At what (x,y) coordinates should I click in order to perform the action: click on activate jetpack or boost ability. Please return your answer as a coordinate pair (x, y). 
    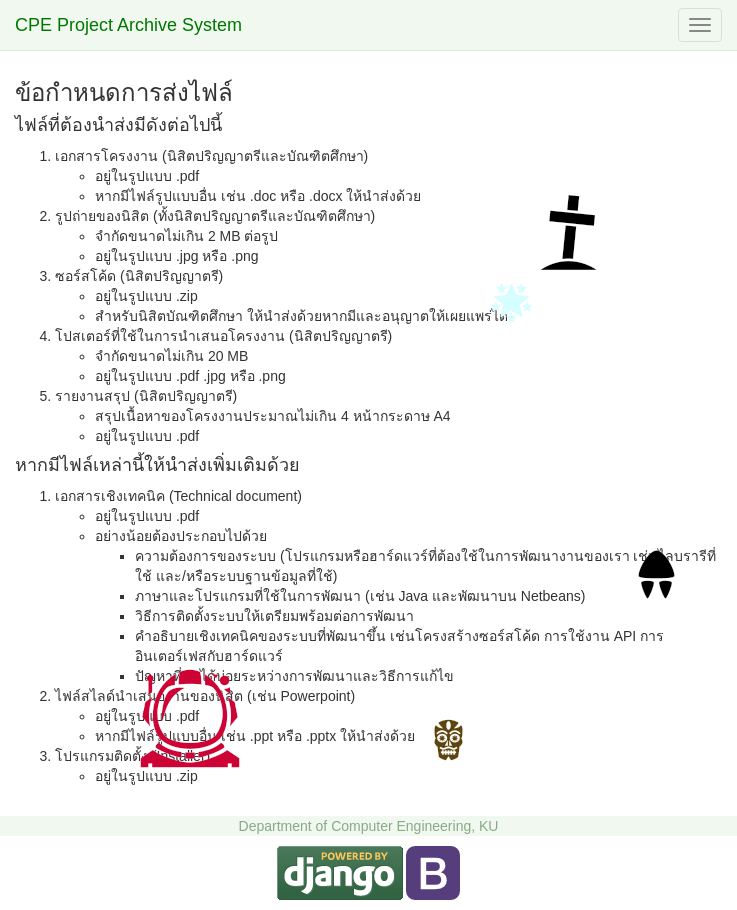
    Looking at the image, I should click on (656, 574).